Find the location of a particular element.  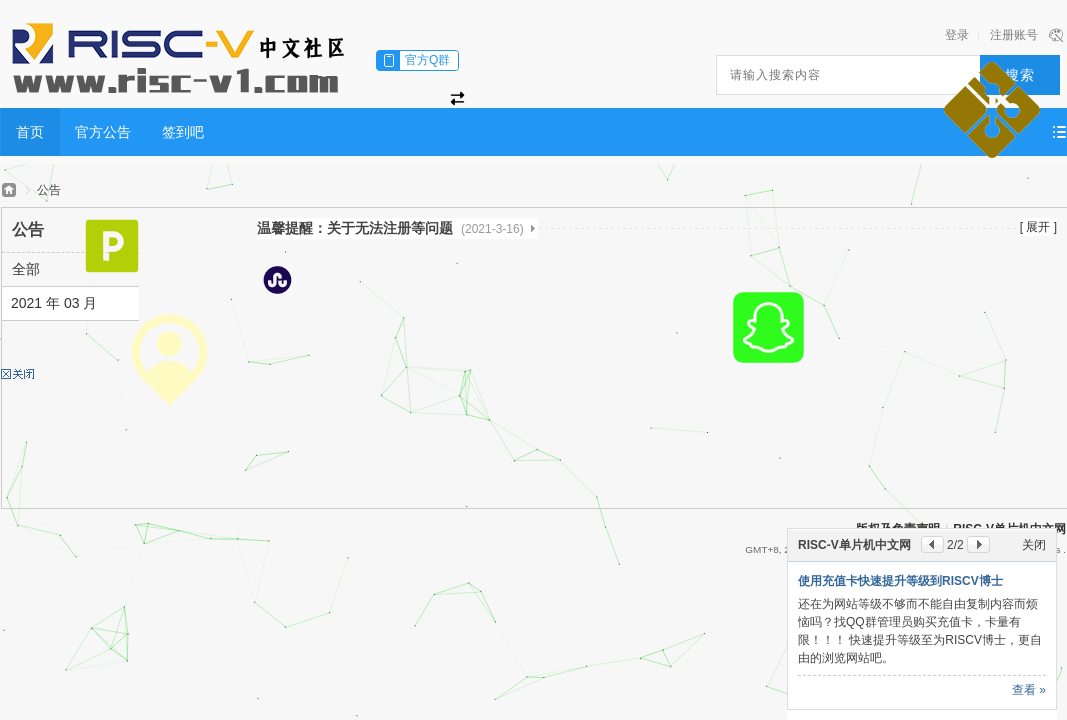

open snapchat app is located at coordinates (768, 327).